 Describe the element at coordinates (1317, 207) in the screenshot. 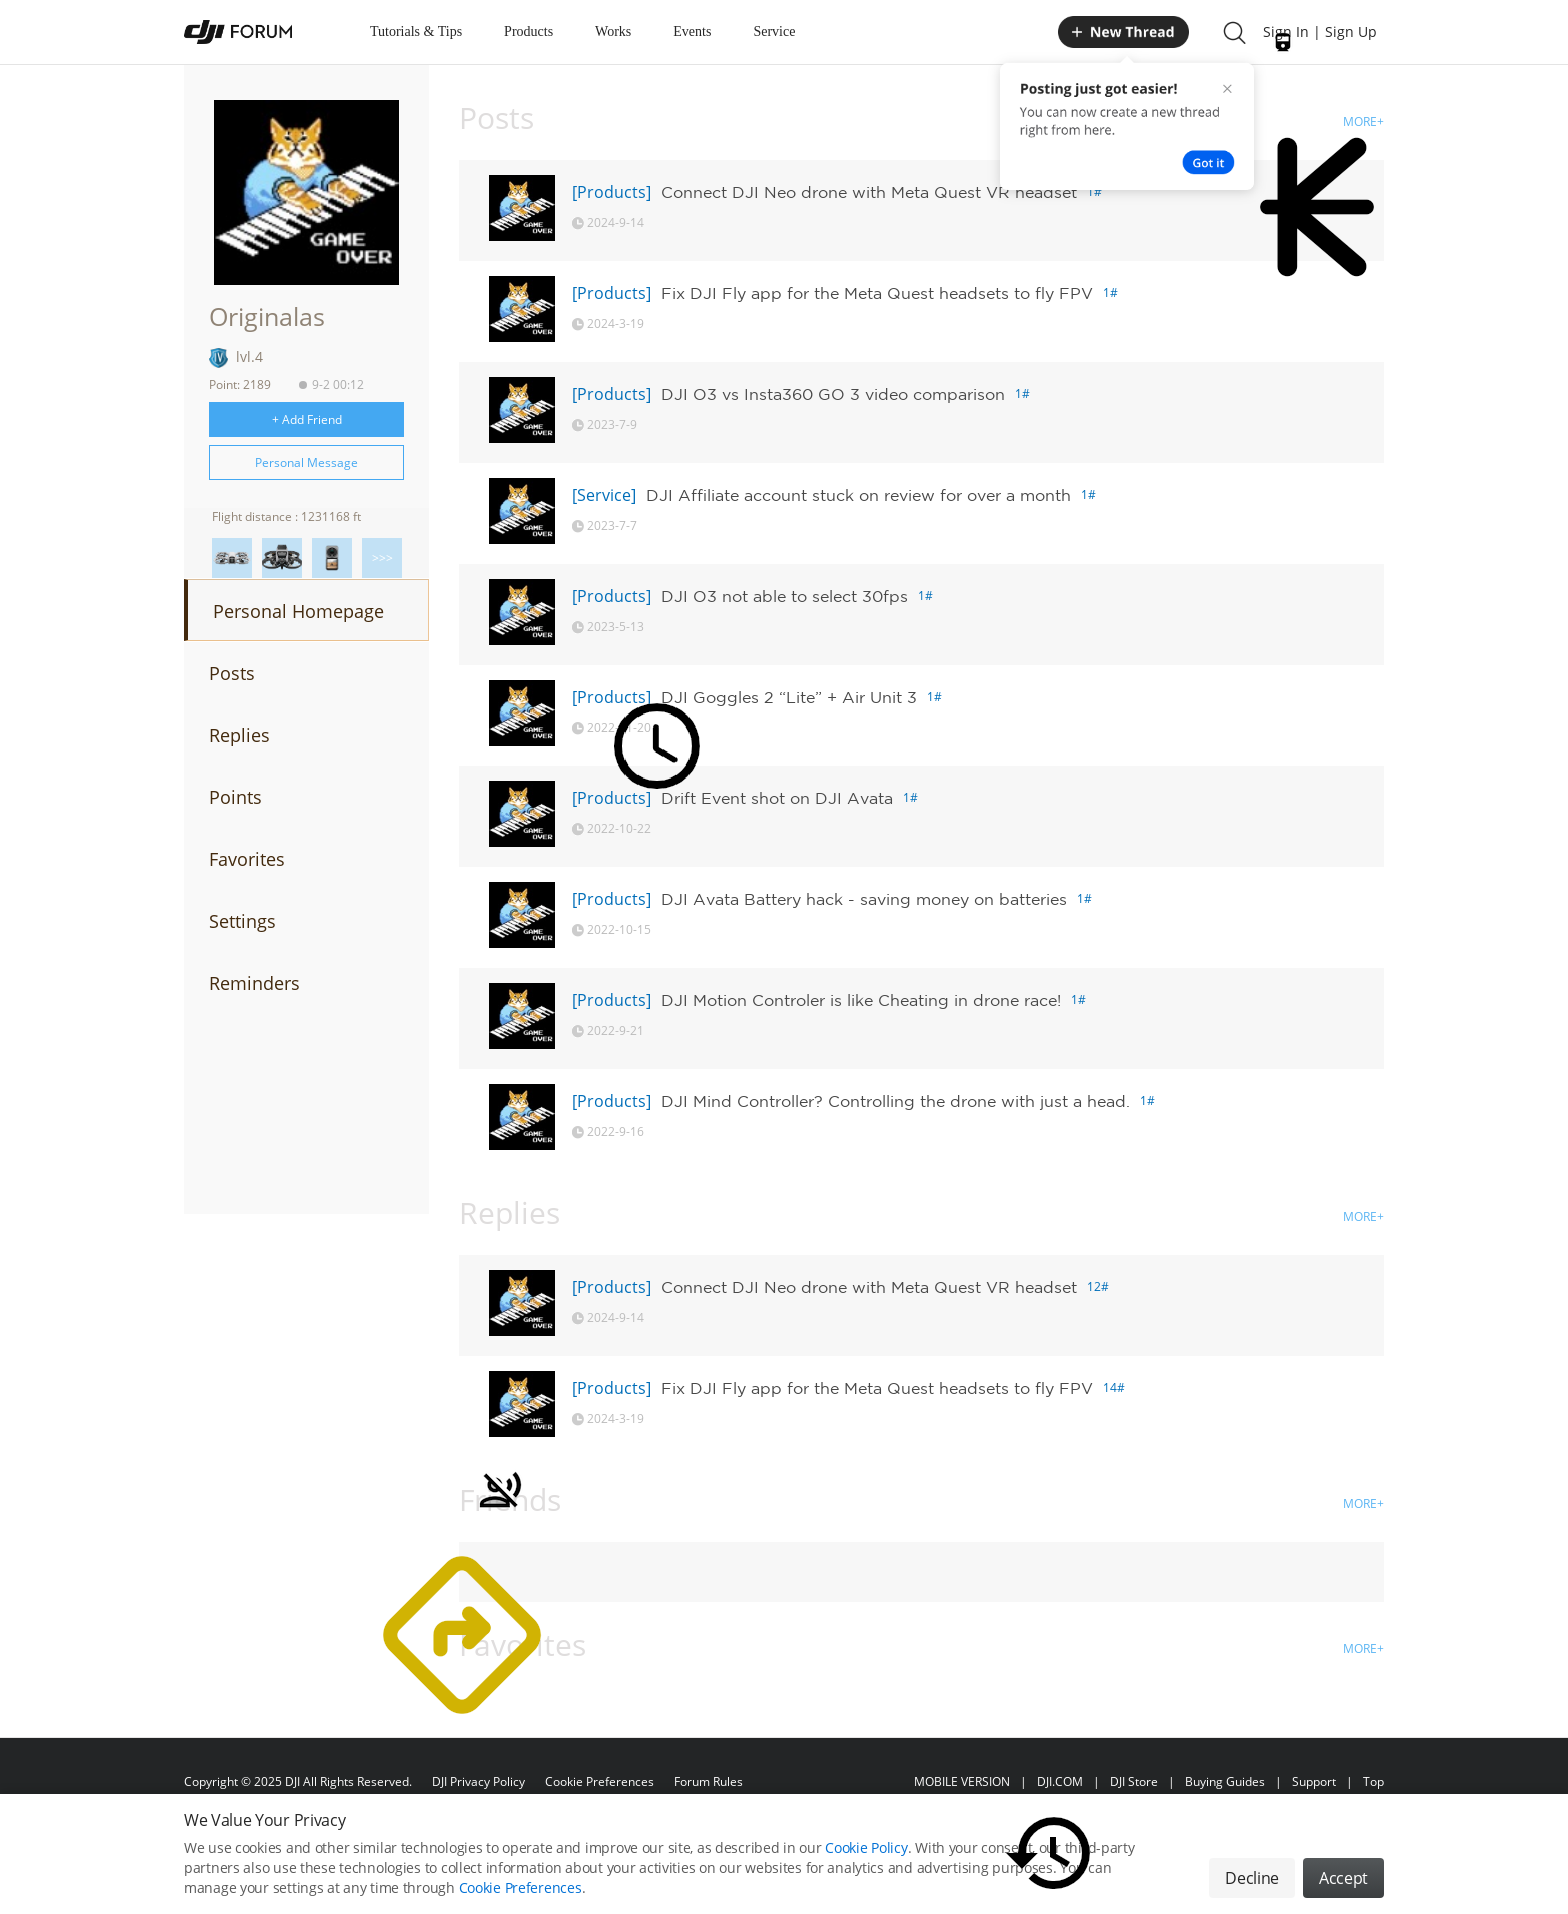

I see `indicates Lao kip currency` at that location.